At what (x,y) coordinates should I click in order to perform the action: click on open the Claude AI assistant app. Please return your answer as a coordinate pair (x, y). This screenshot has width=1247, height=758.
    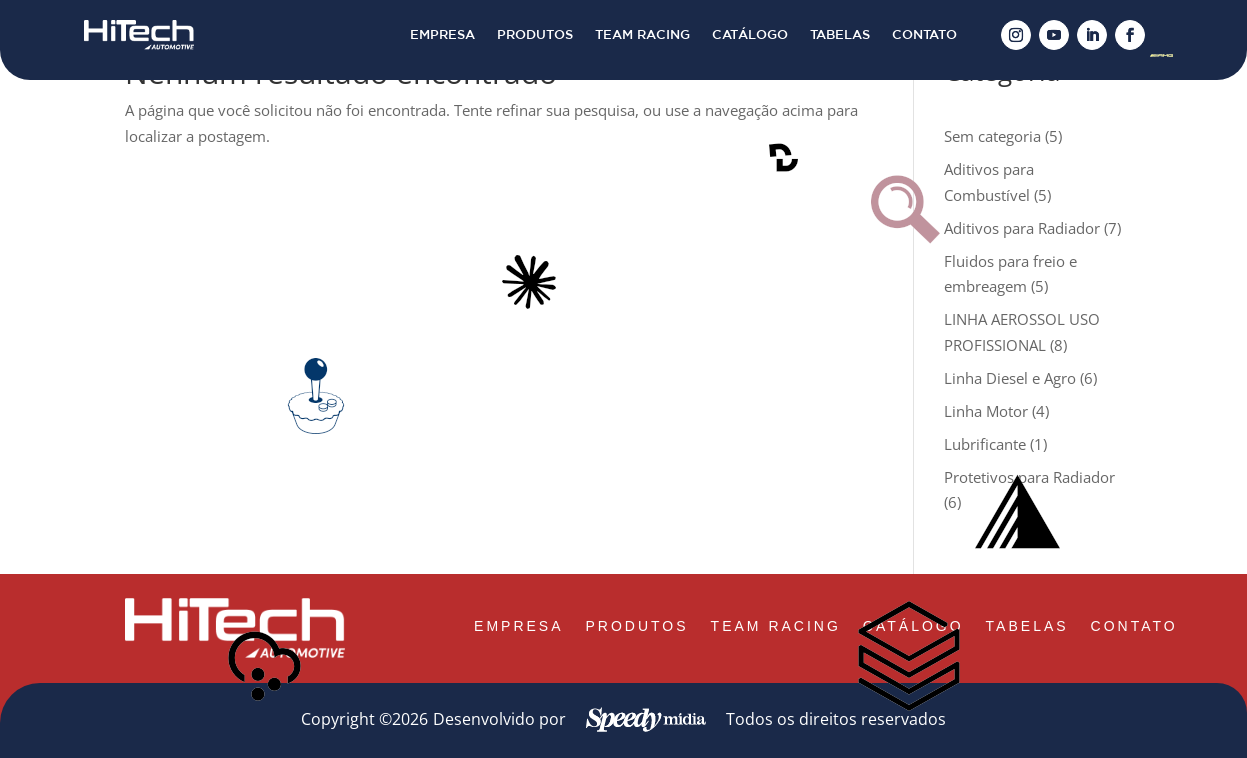
    Looking at the image, I should click on (529, 282).